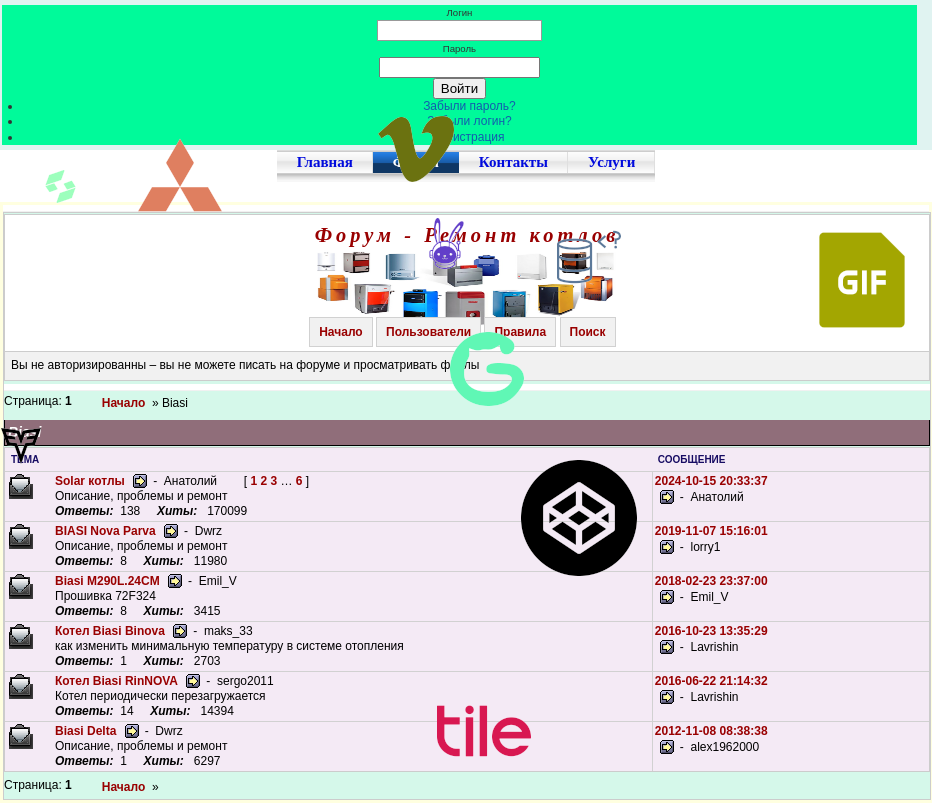 This screenshot has height=803, width=932. What do you see at coordinates (21, 446) in the screenshot?
I see `open CodeSignal app or website` at bounding box center [21, 446].